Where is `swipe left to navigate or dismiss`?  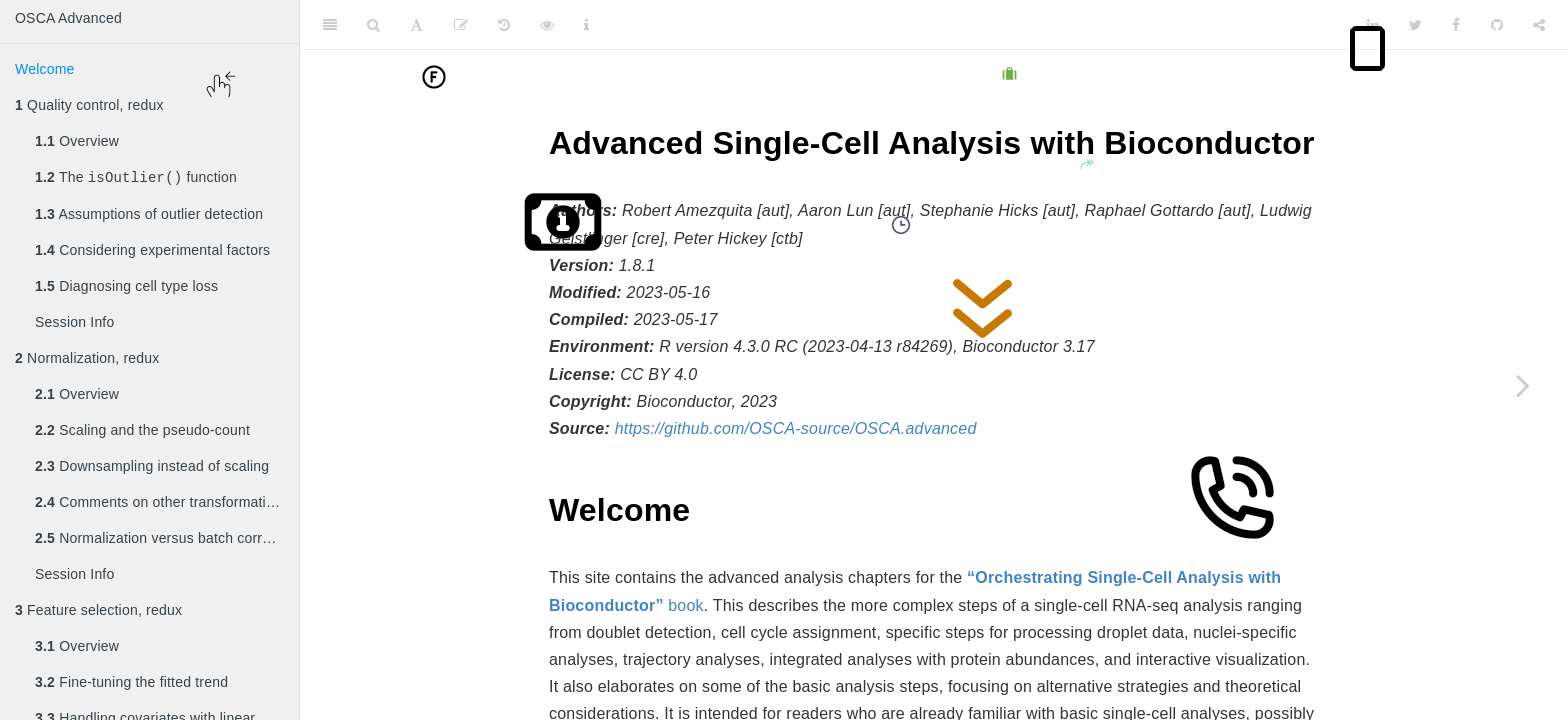 swipe left to navigate or dismiss is located at coordinates (219, 85).